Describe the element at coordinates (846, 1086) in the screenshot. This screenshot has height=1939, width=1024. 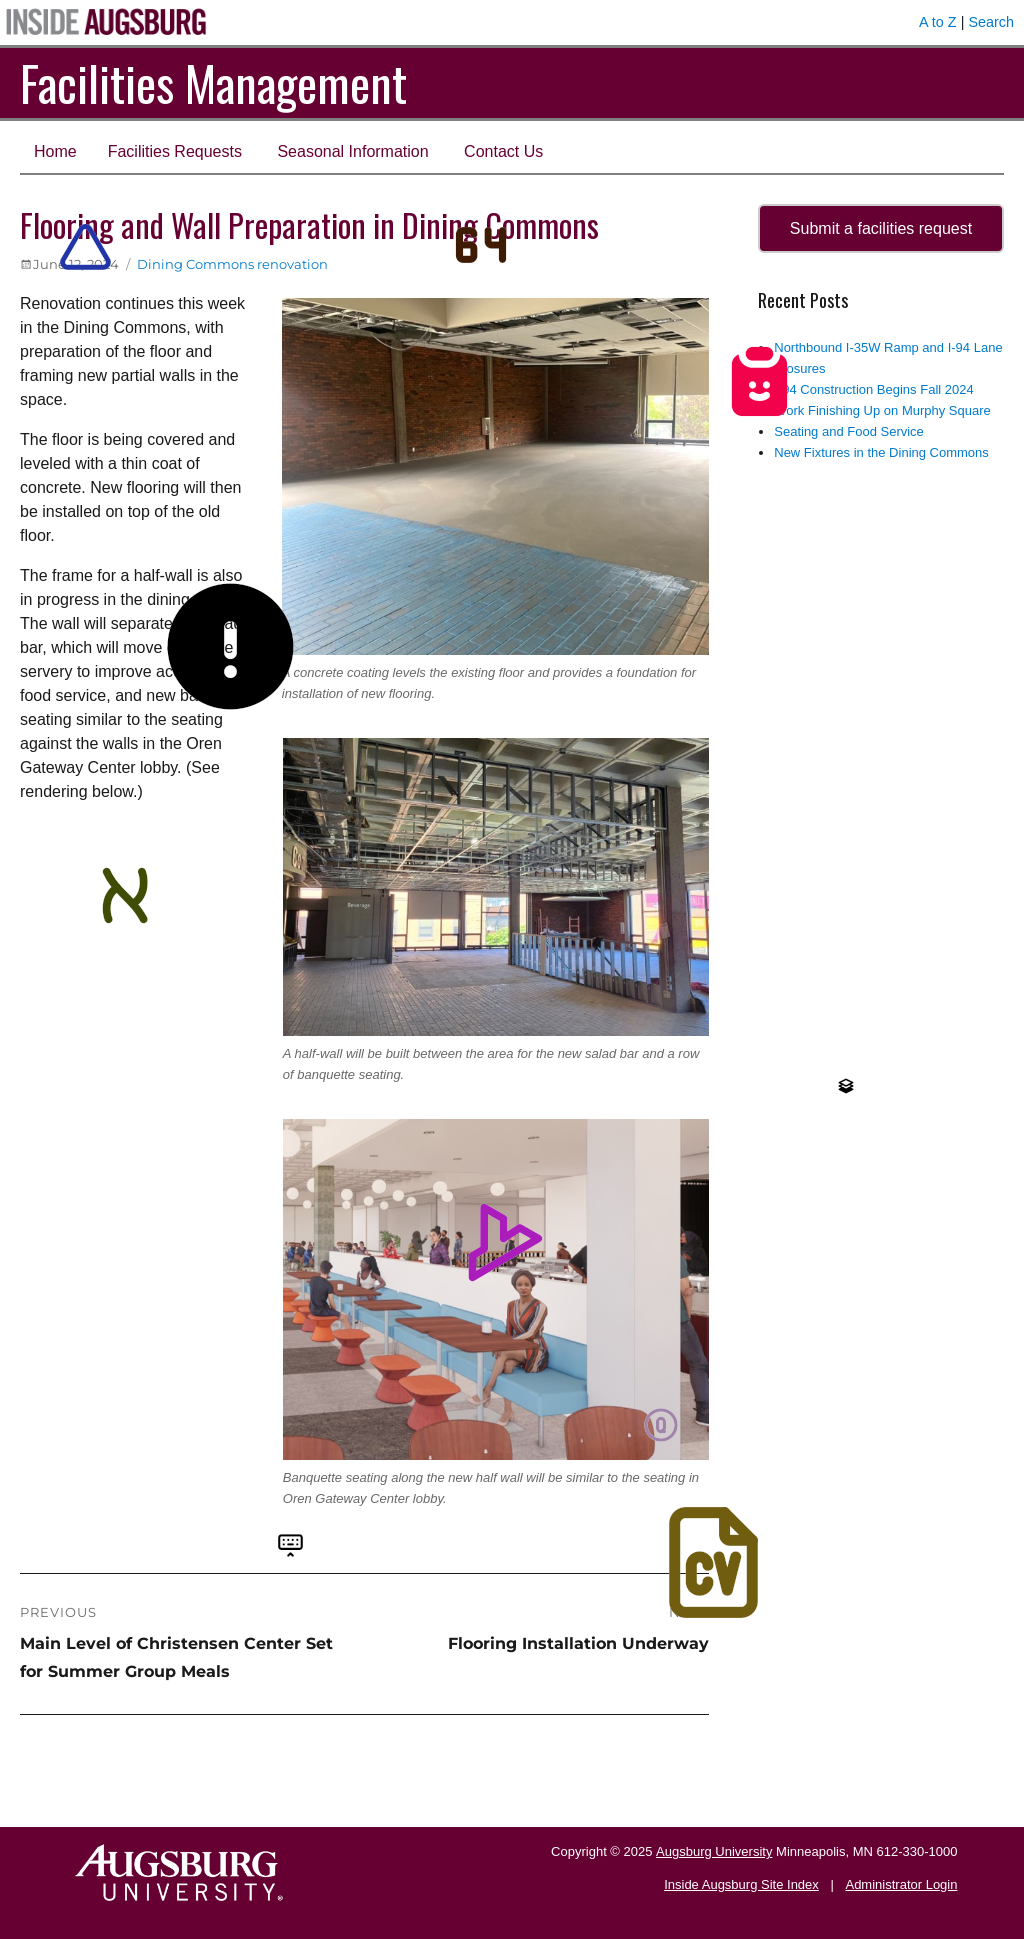
I see `send layer to back` at that location.